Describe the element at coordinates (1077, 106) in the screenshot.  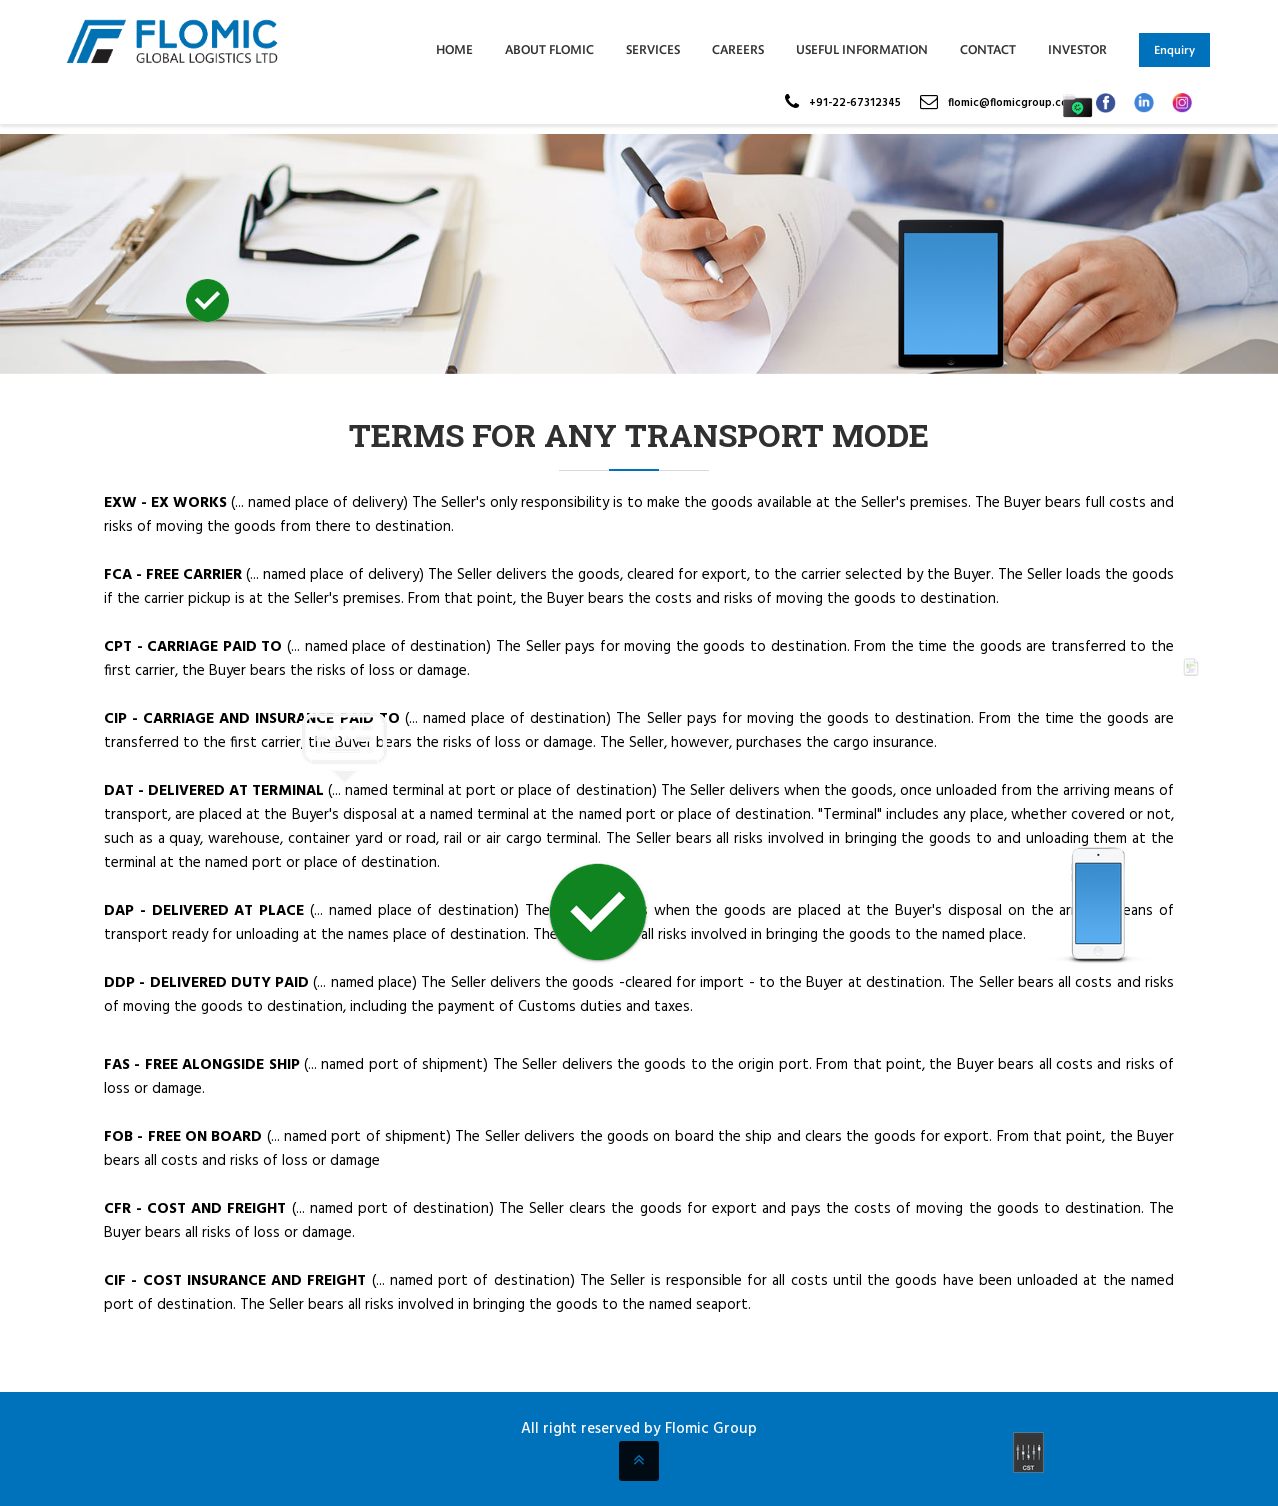
I see `folder containing cucumber/gherkin test files` at that location.